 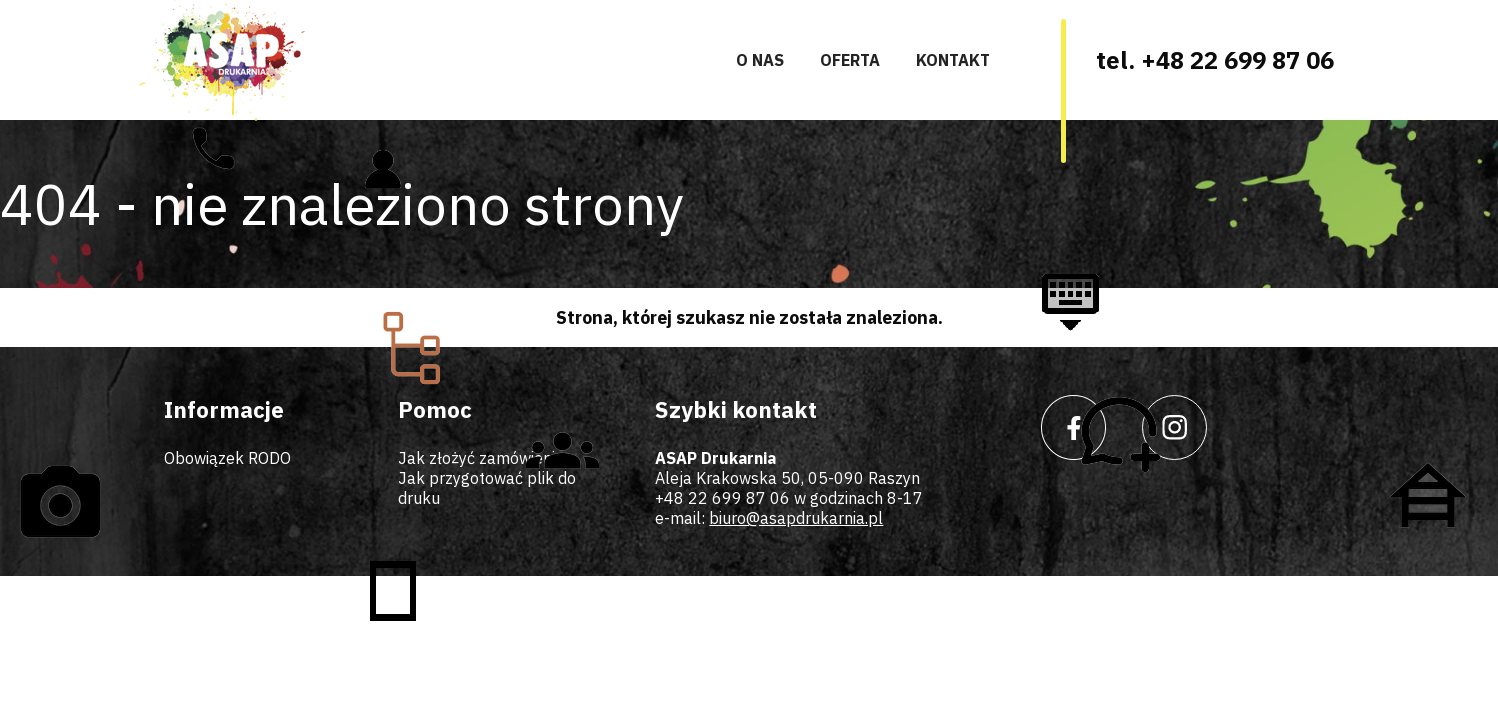 I want to click on view home exterior or siding options, so click(x=1428, y=497).